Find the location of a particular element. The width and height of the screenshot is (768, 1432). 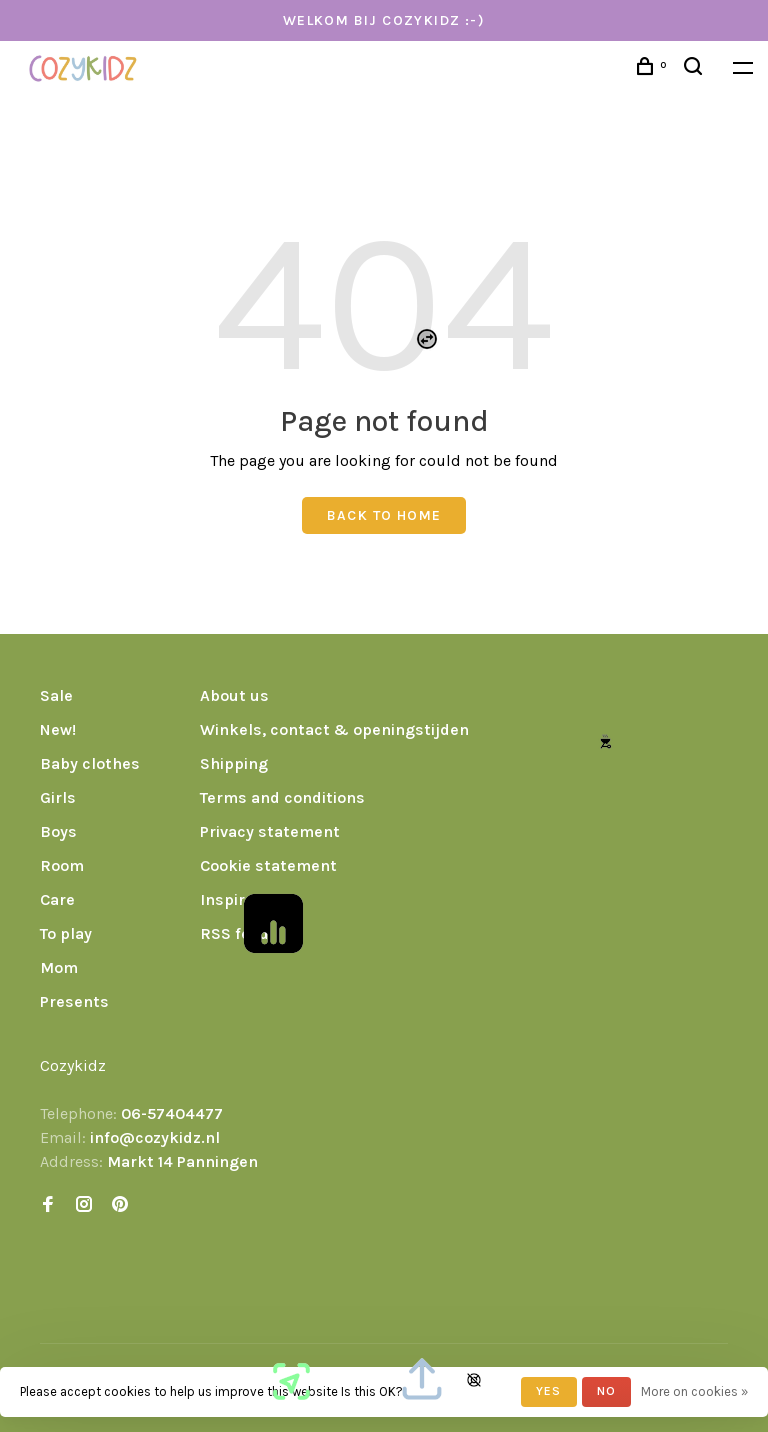

help or support is unavailable is located at coordinates (474, 1380).